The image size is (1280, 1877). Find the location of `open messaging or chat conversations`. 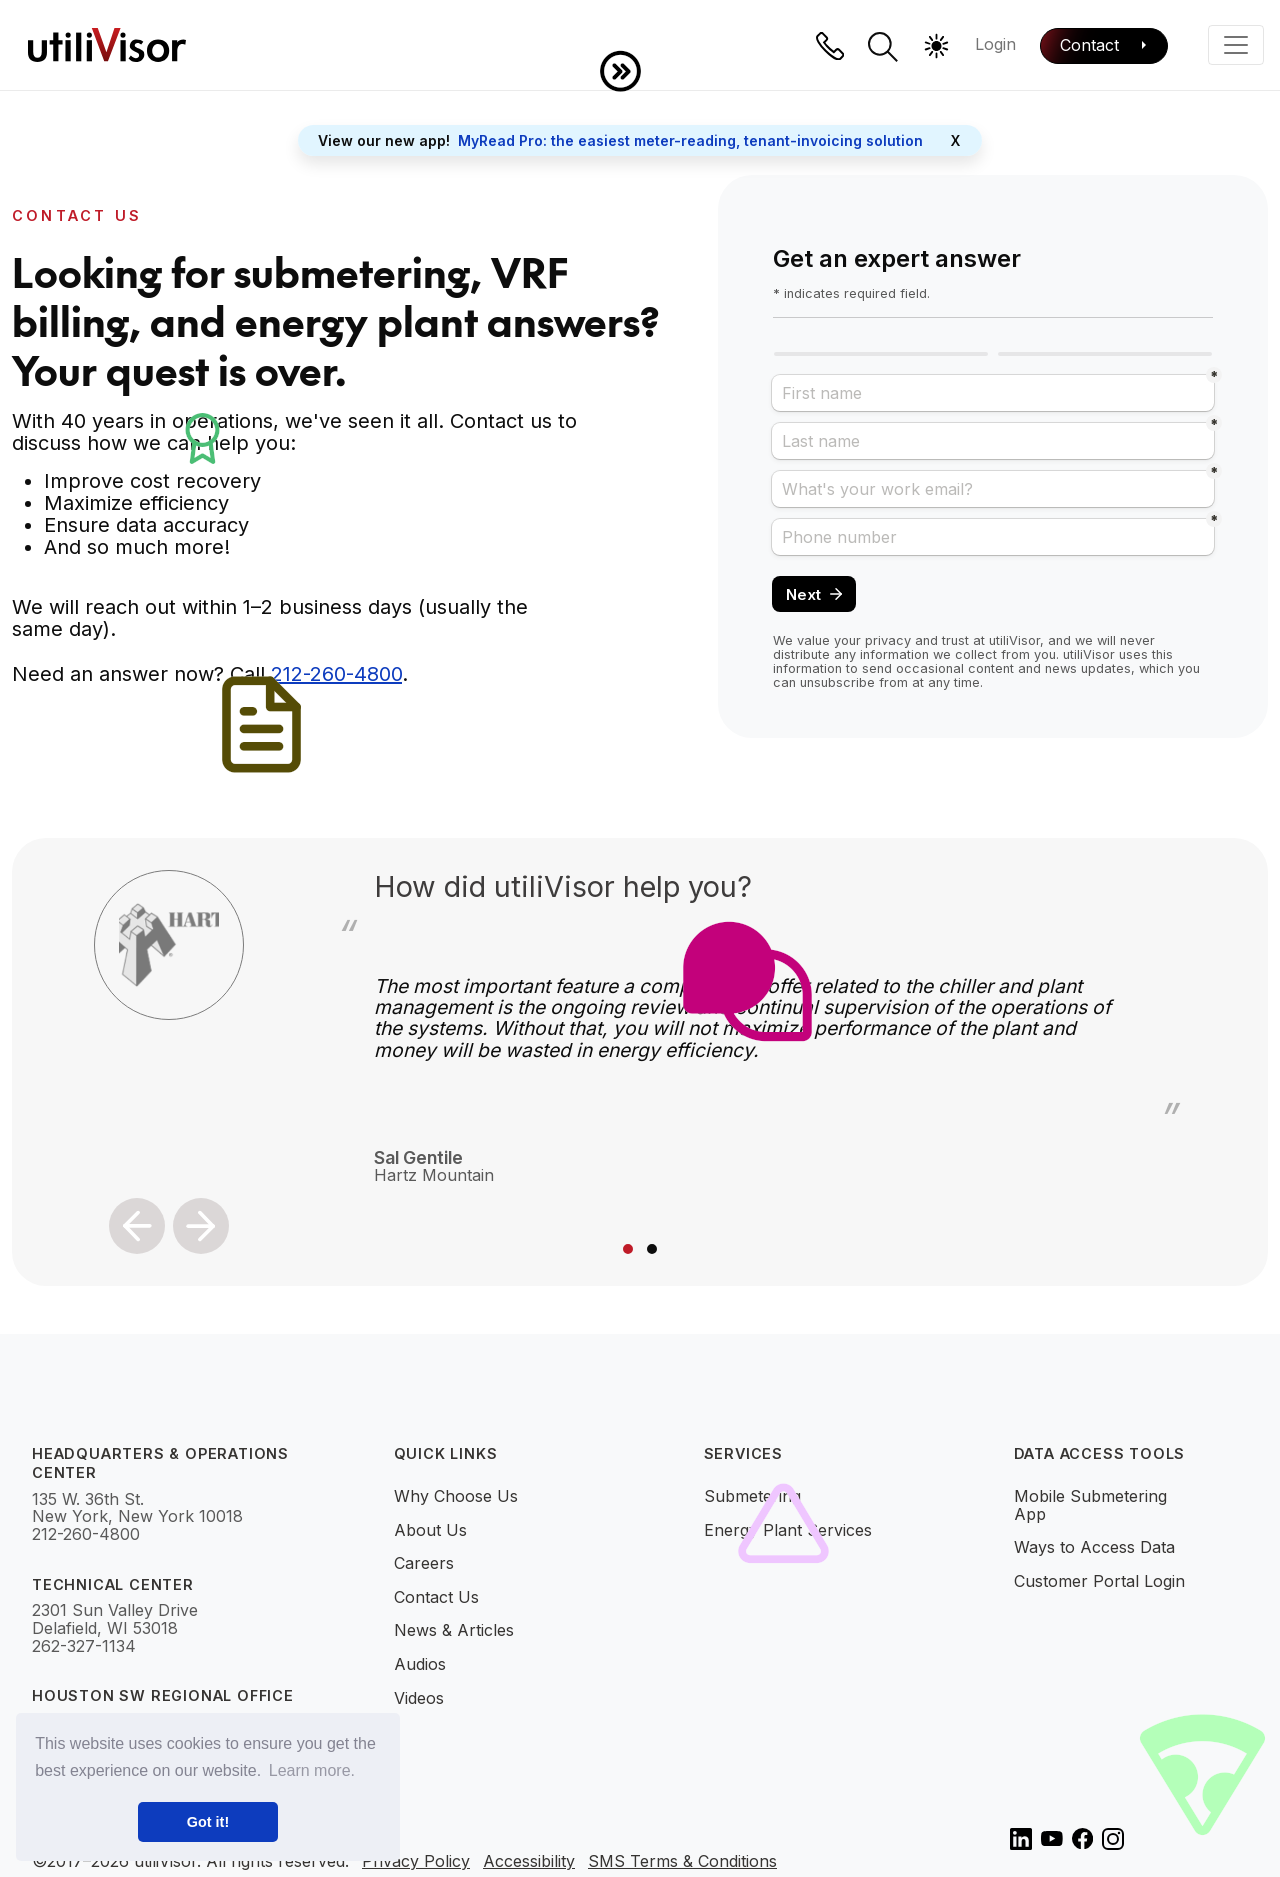

open messaging or chat conversations is located at coordinates (747, 981).